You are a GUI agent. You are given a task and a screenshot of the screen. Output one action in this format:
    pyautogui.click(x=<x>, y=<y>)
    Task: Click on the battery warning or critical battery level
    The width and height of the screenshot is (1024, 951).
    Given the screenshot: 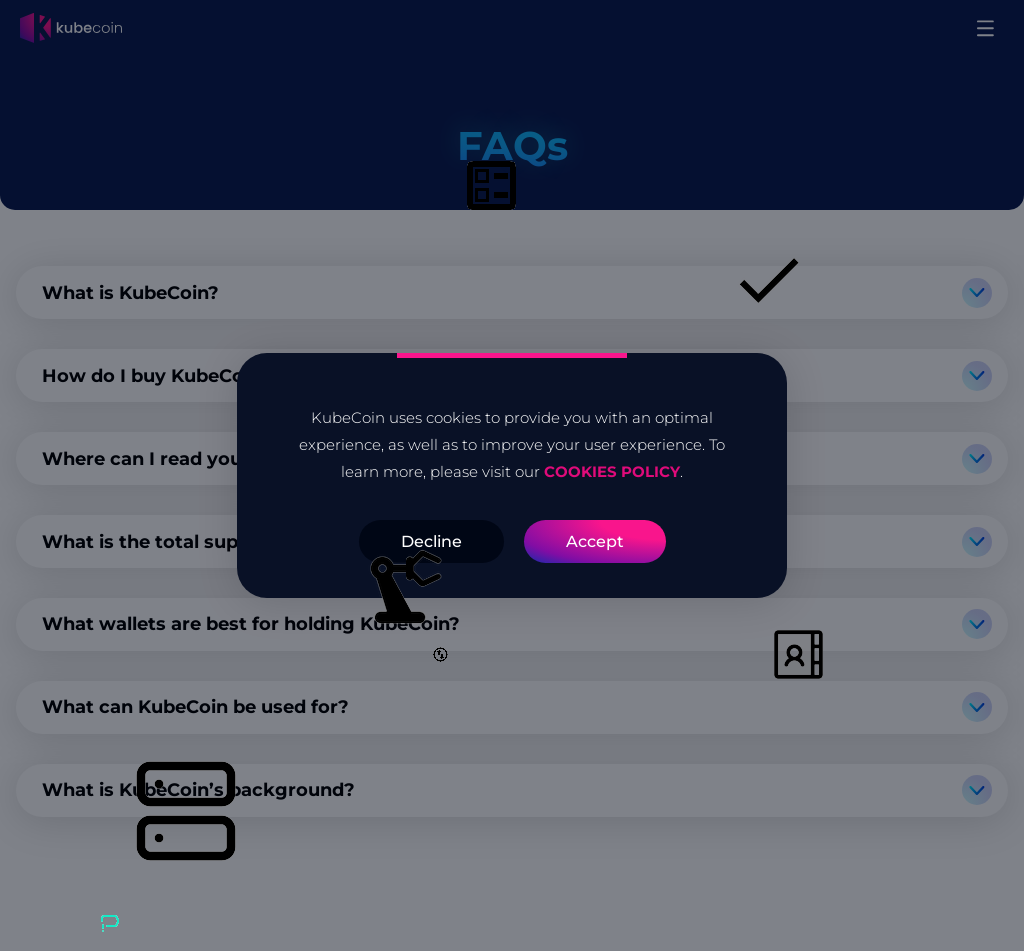 What is the action you would take?
    pyautogui.click(x=110, y=921)
    